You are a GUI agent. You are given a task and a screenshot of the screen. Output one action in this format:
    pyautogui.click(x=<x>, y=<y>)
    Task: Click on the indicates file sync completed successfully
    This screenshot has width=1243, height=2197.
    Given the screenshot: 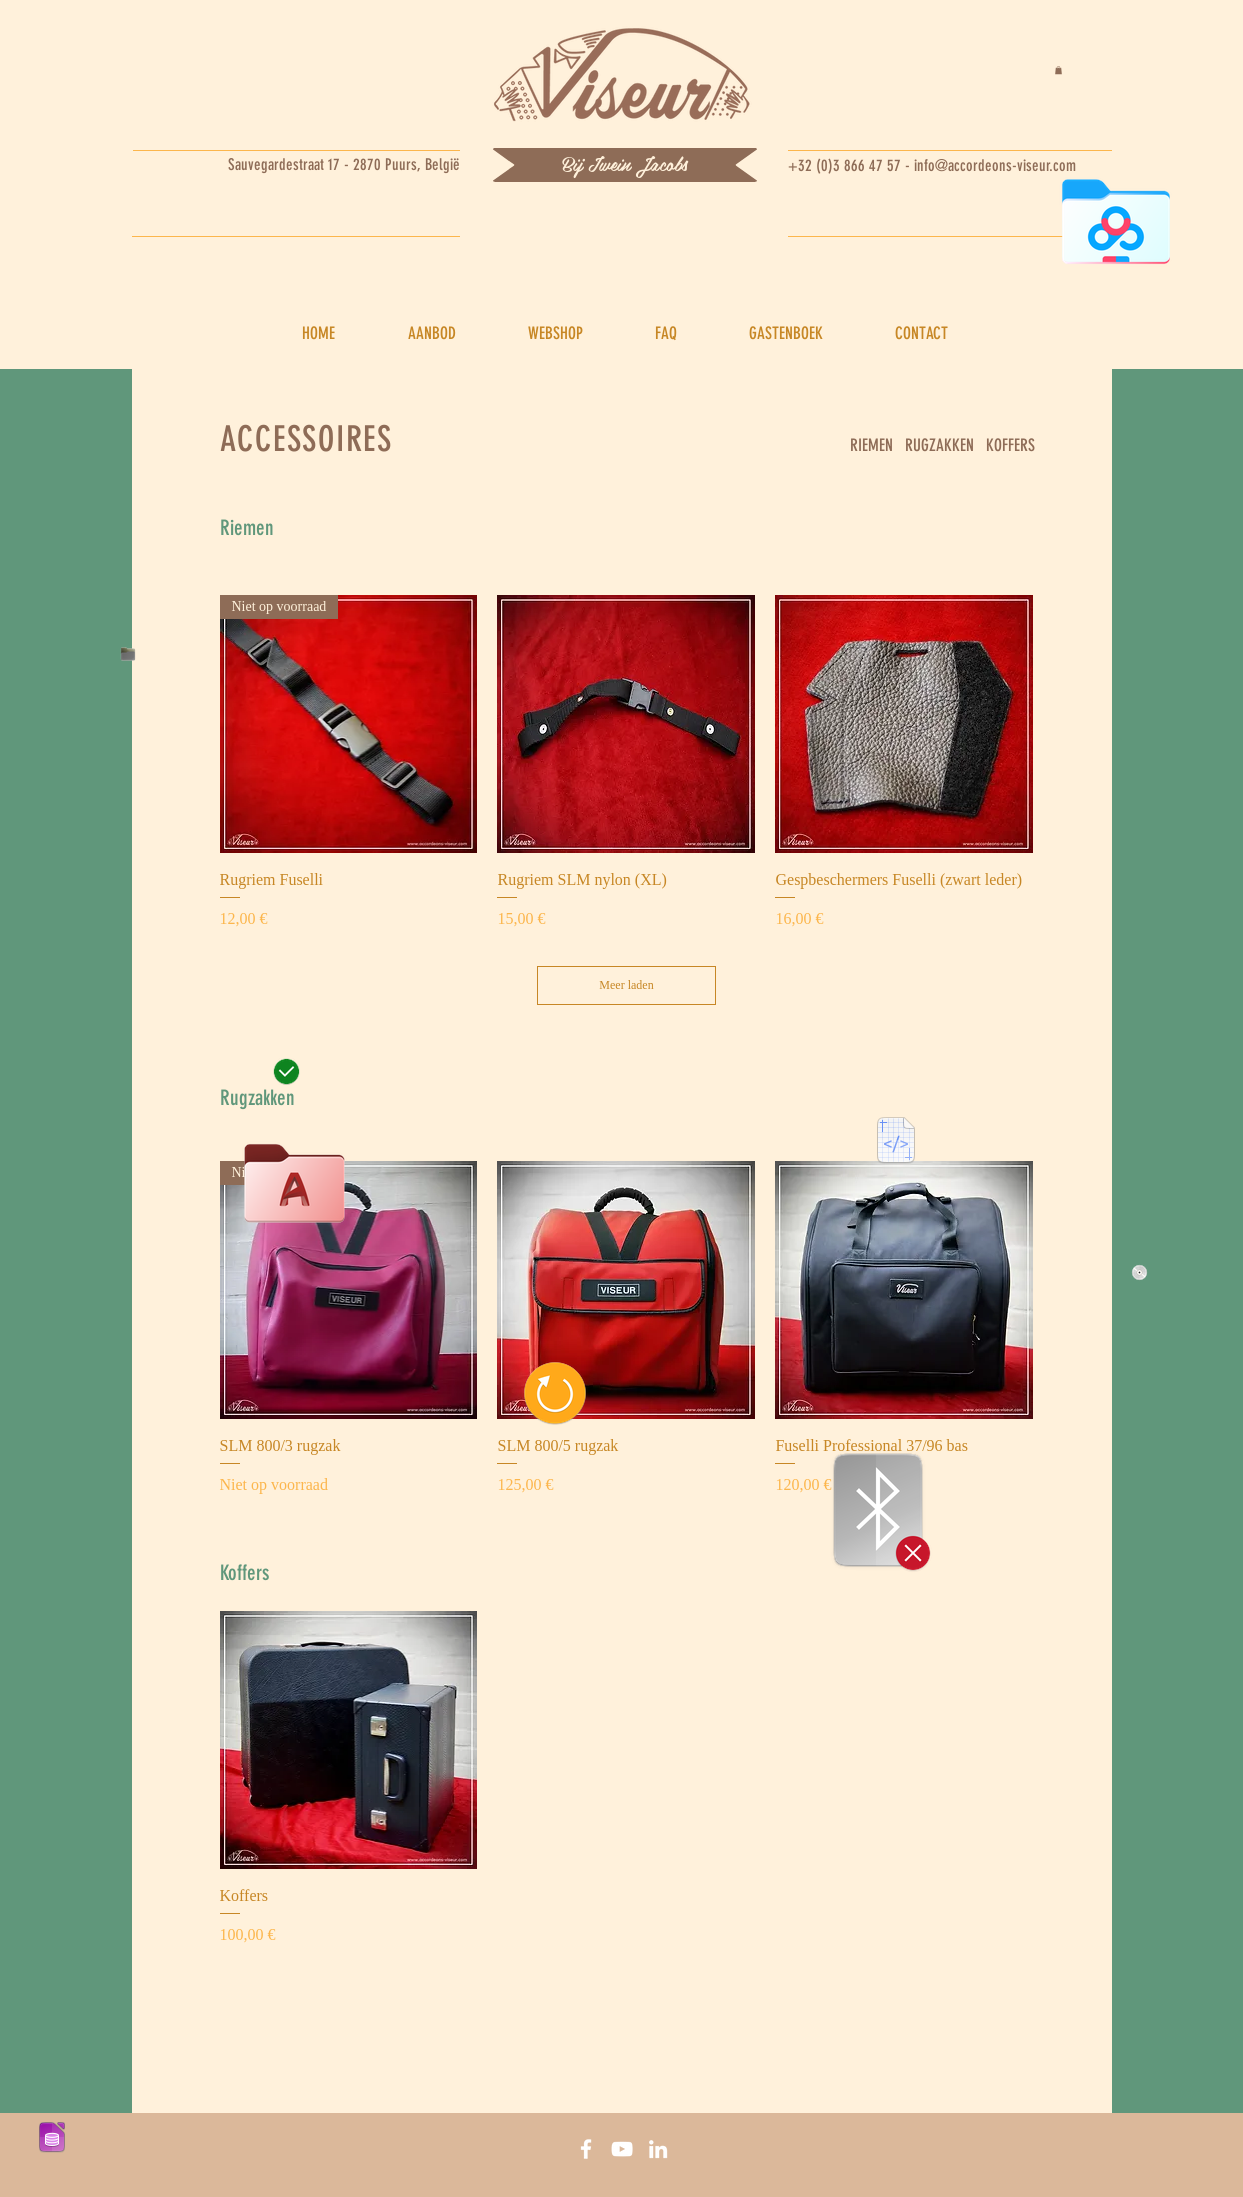 What is the action you would take?
    pyautogui.click(x=286, y=1071)
    